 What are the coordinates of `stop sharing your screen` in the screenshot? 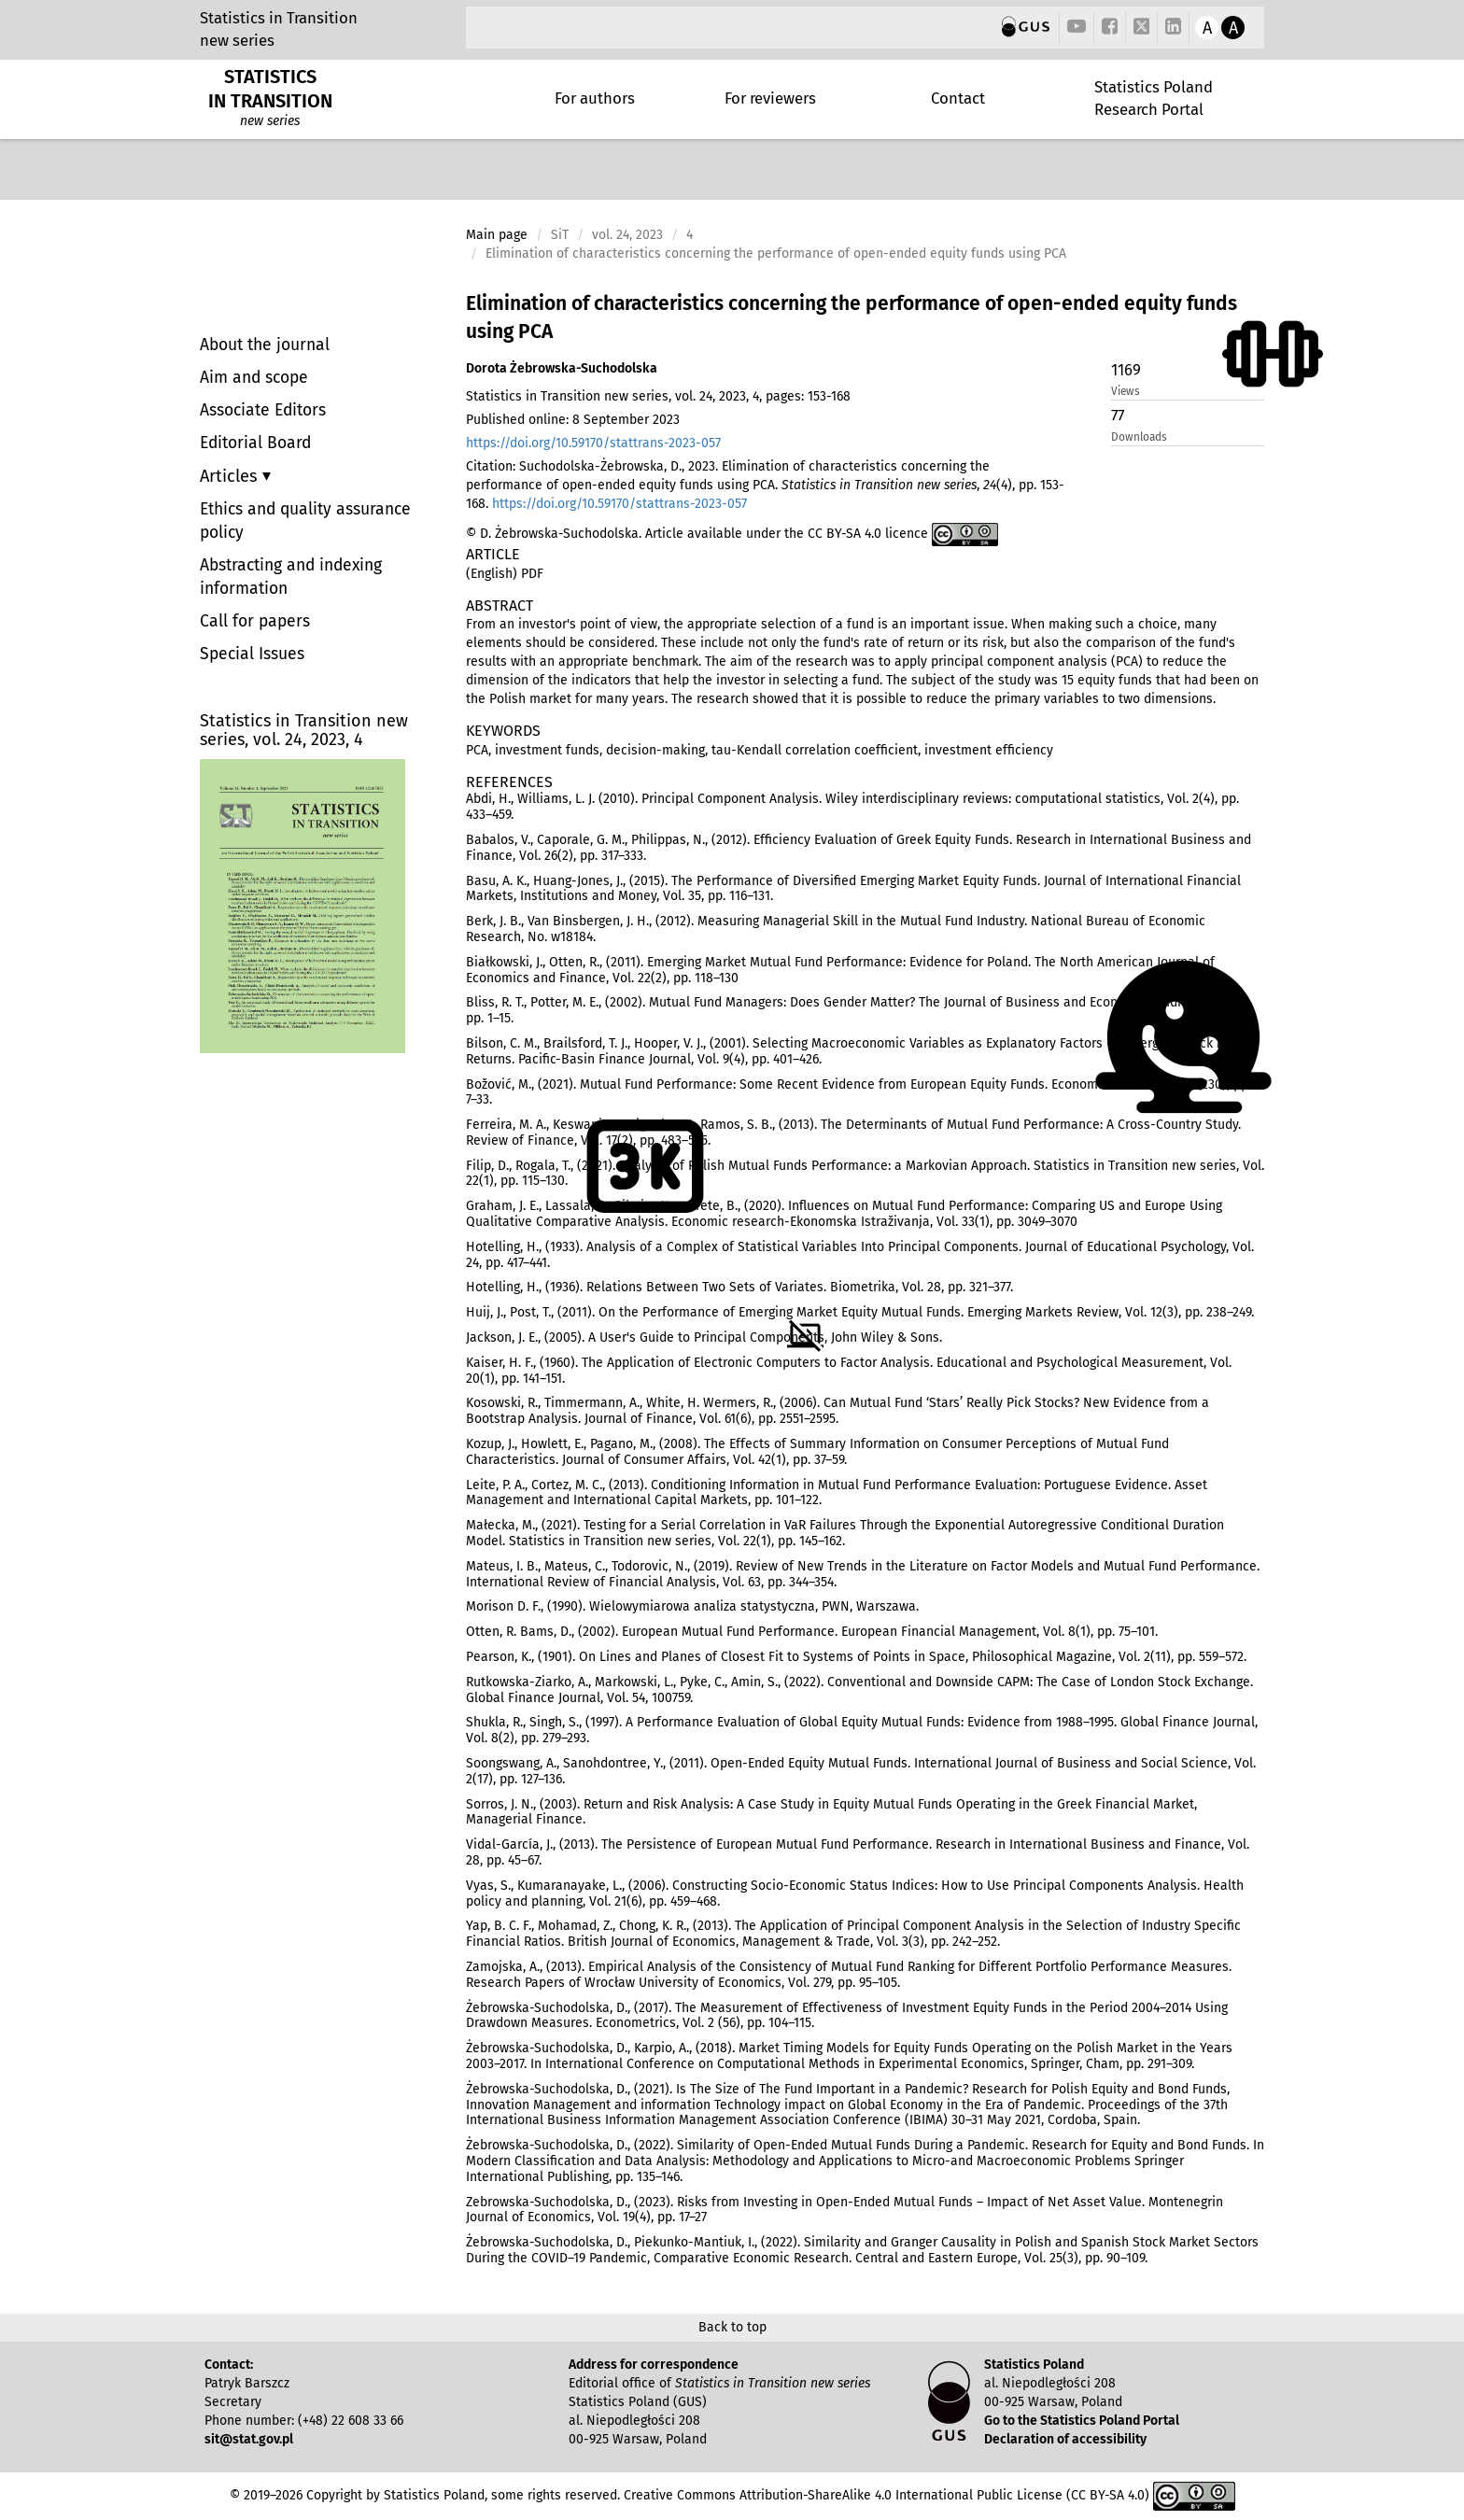 It's located at (805, 1335).